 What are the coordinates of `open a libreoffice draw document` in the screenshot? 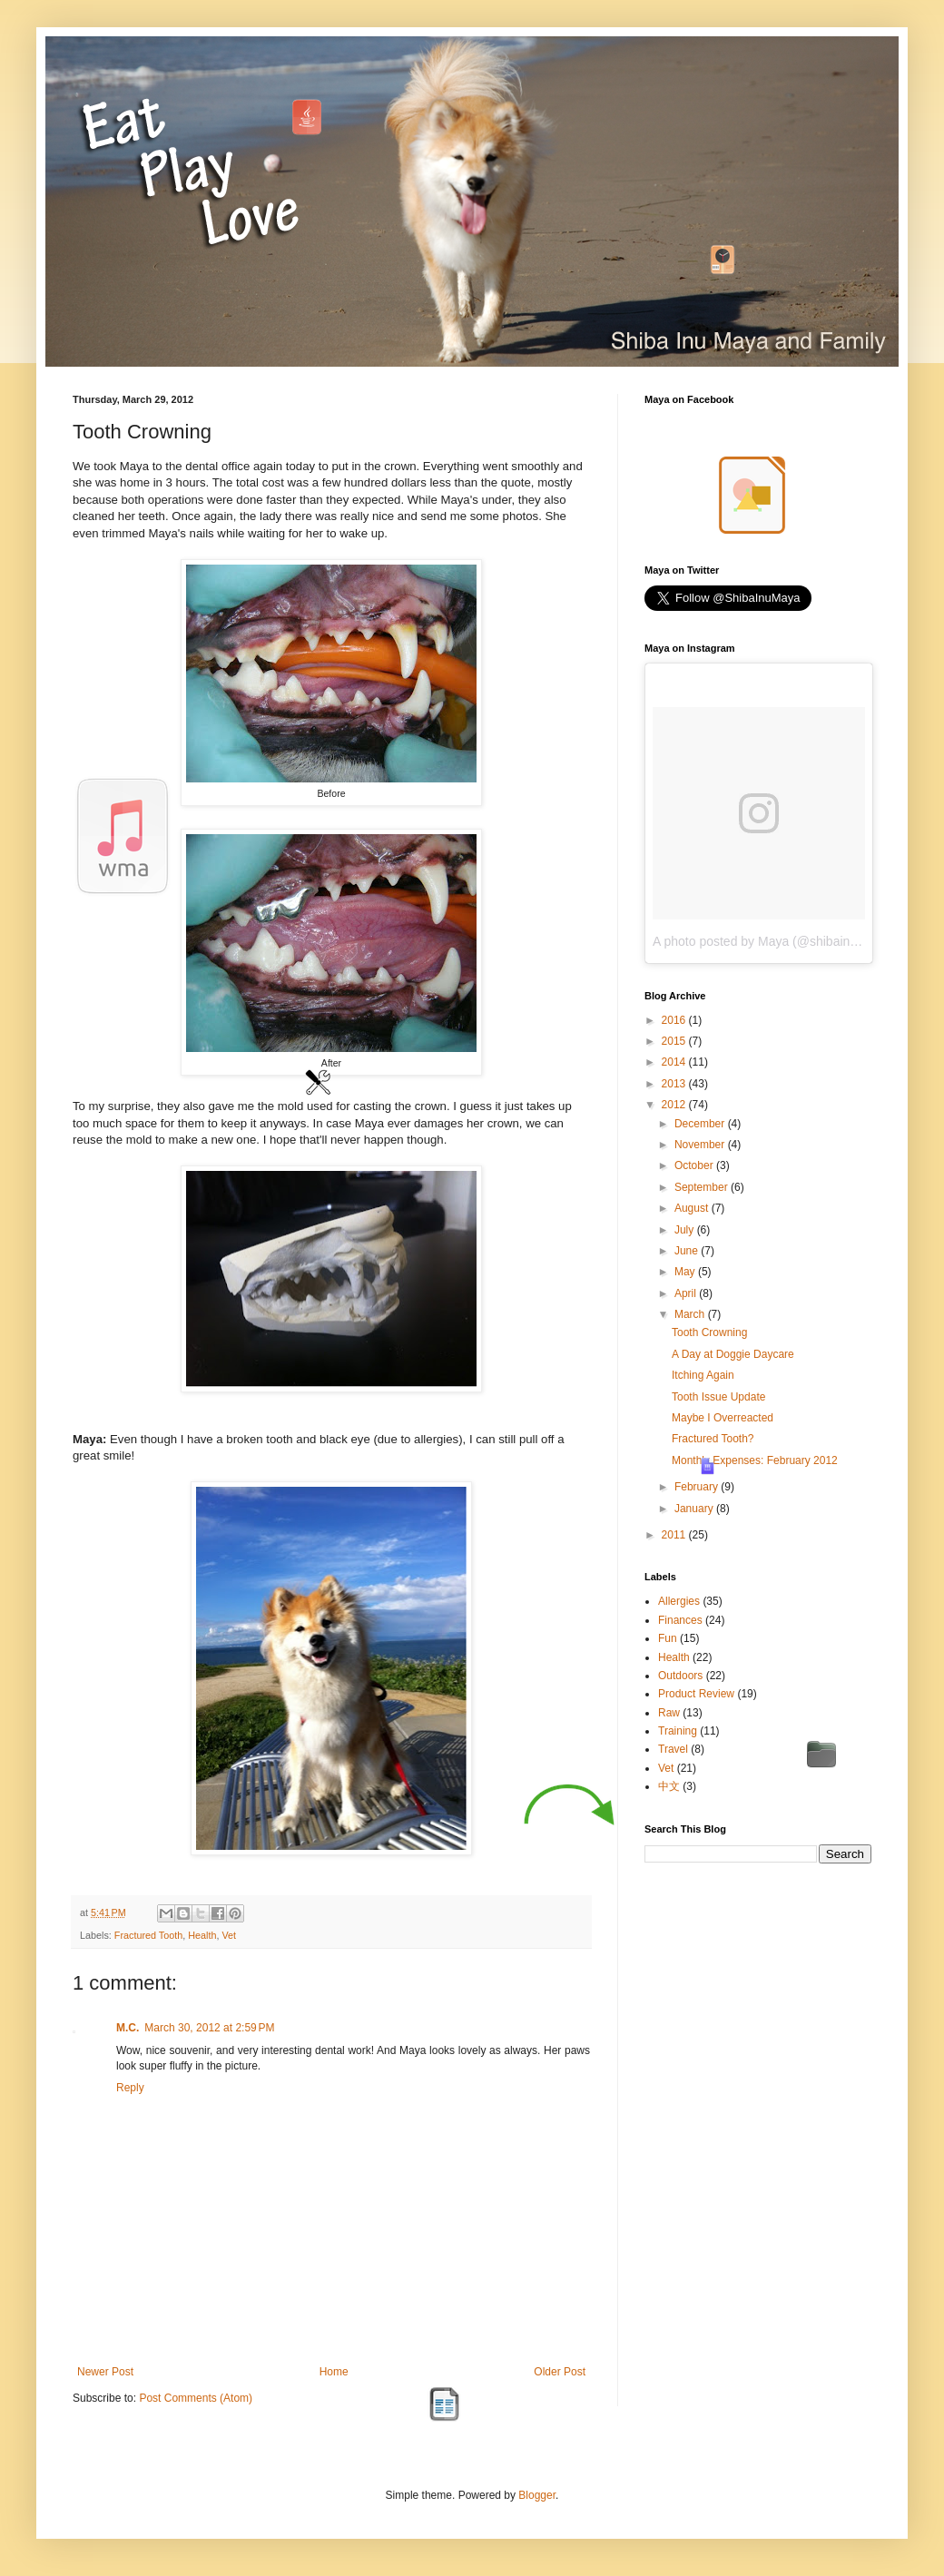 It's located at (752, 495).